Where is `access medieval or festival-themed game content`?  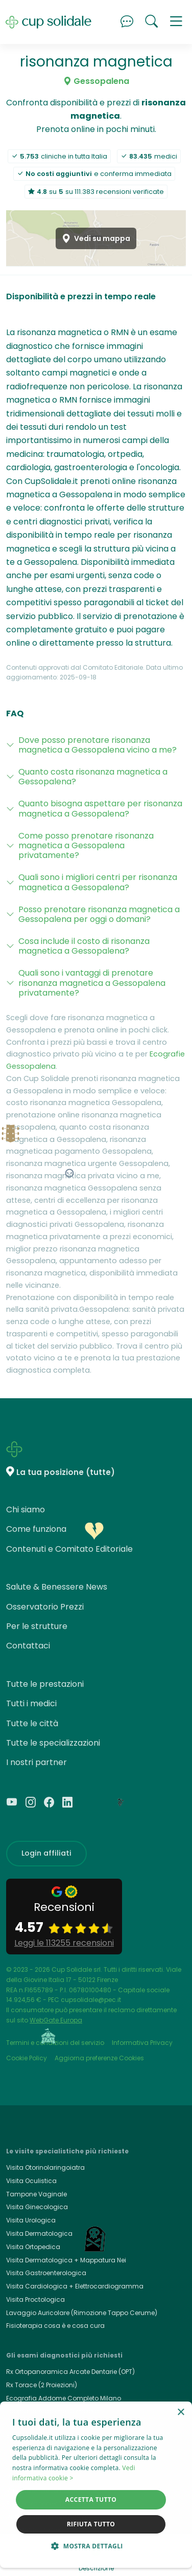 access medieval or festival-themed game content is located at coordinates (48, 2036).